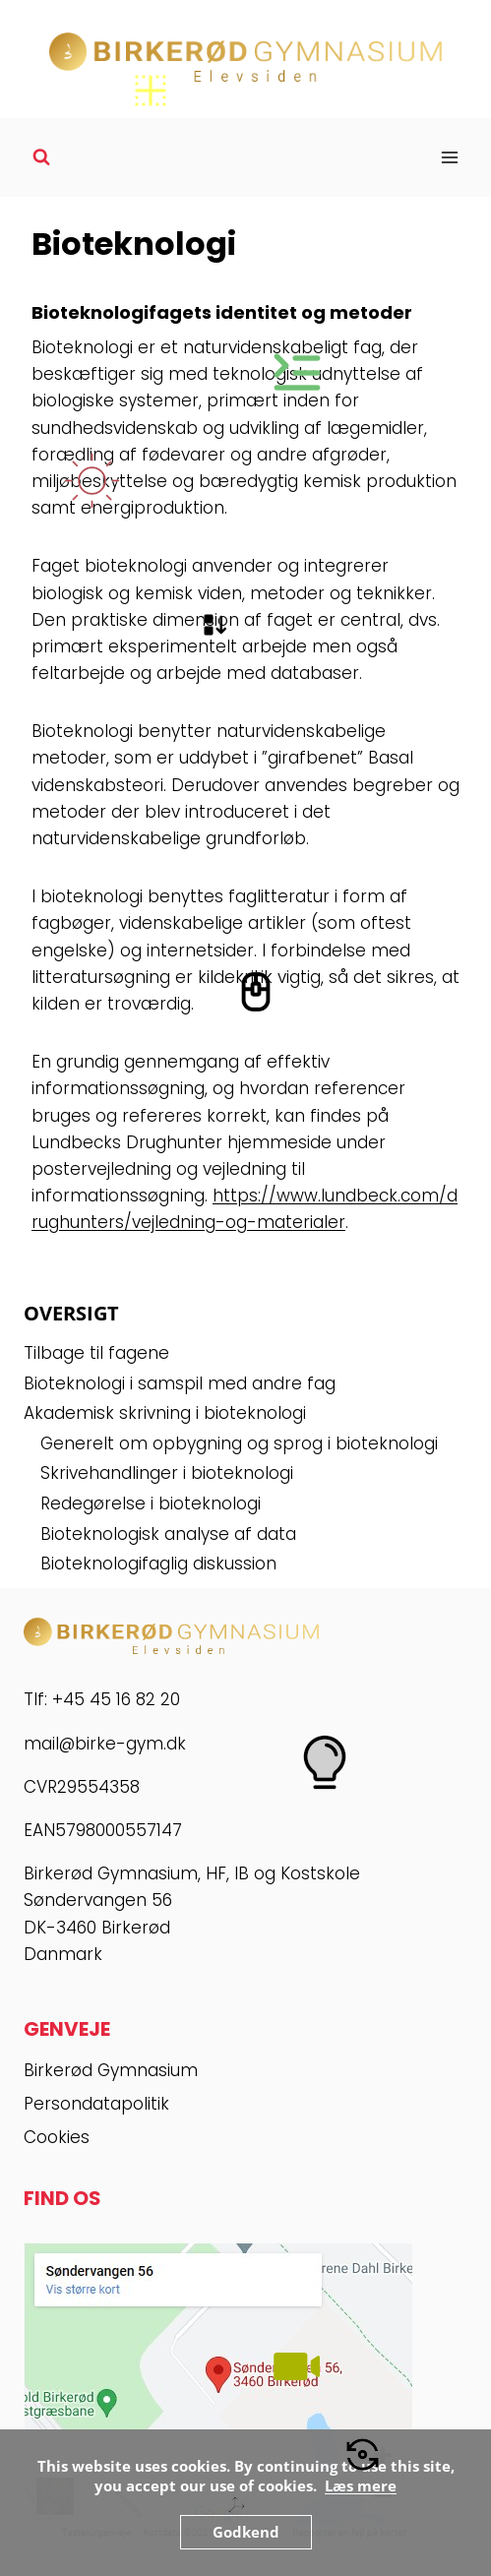 The height and width of the screenshot is (2576, 491). I want to click on increase text indentation, so click(297, 373).